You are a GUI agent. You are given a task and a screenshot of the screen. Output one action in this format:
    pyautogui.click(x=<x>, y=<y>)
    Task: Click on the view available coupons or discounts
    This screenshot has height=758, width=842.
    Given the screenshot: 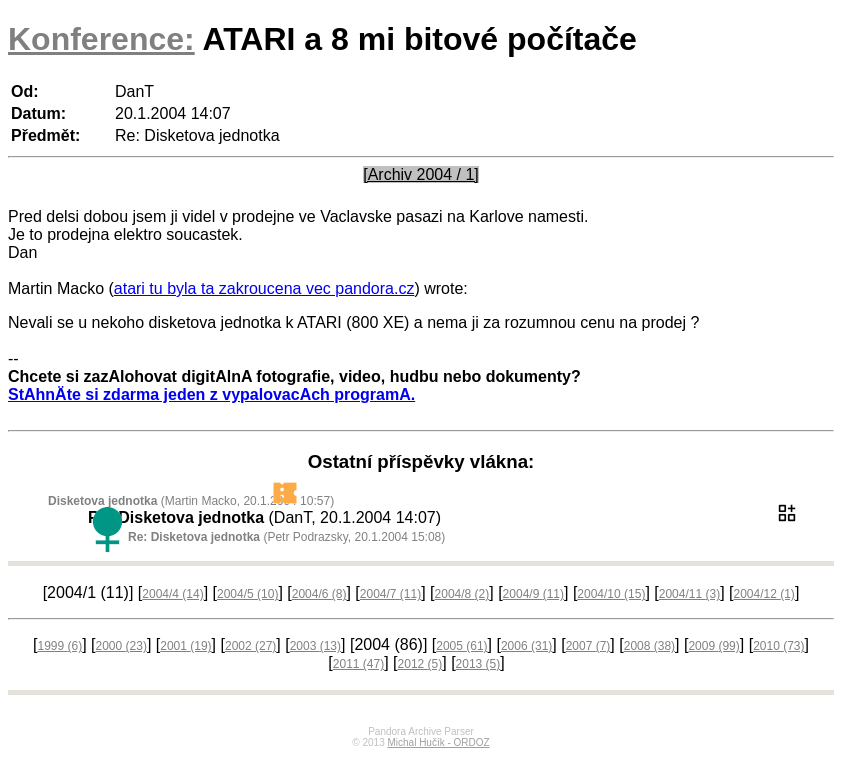 What is the action you would take?
    pyautogui.click(x=285, y=493)
    